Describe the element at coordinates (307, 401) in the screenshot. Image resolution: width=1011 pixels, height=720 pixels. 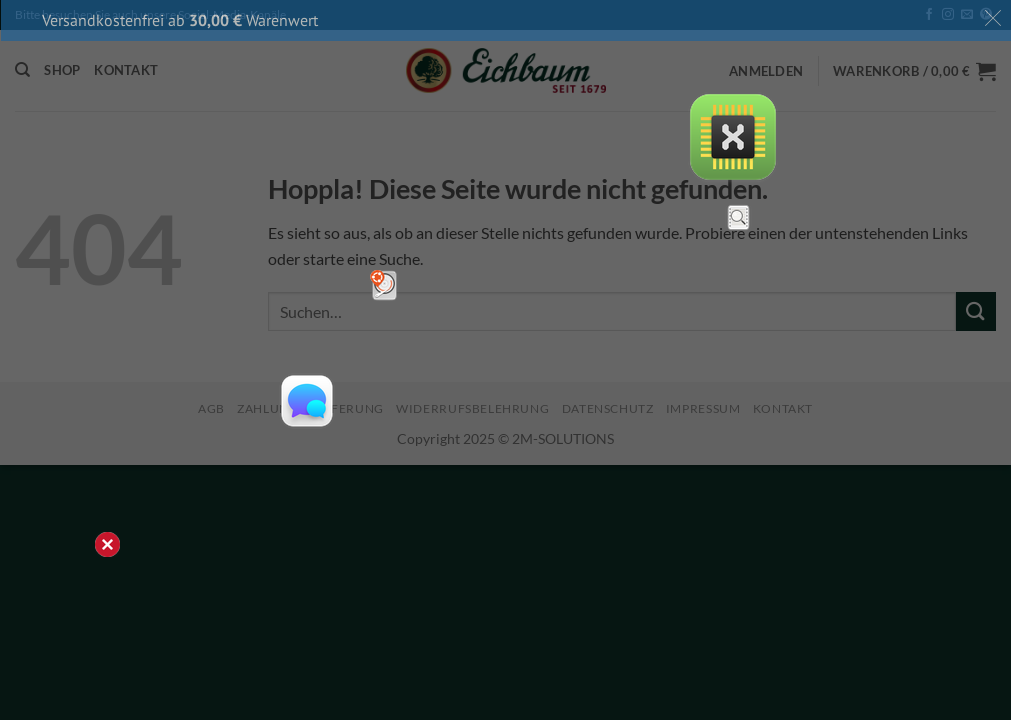
I see `open notification preferences` at that location.